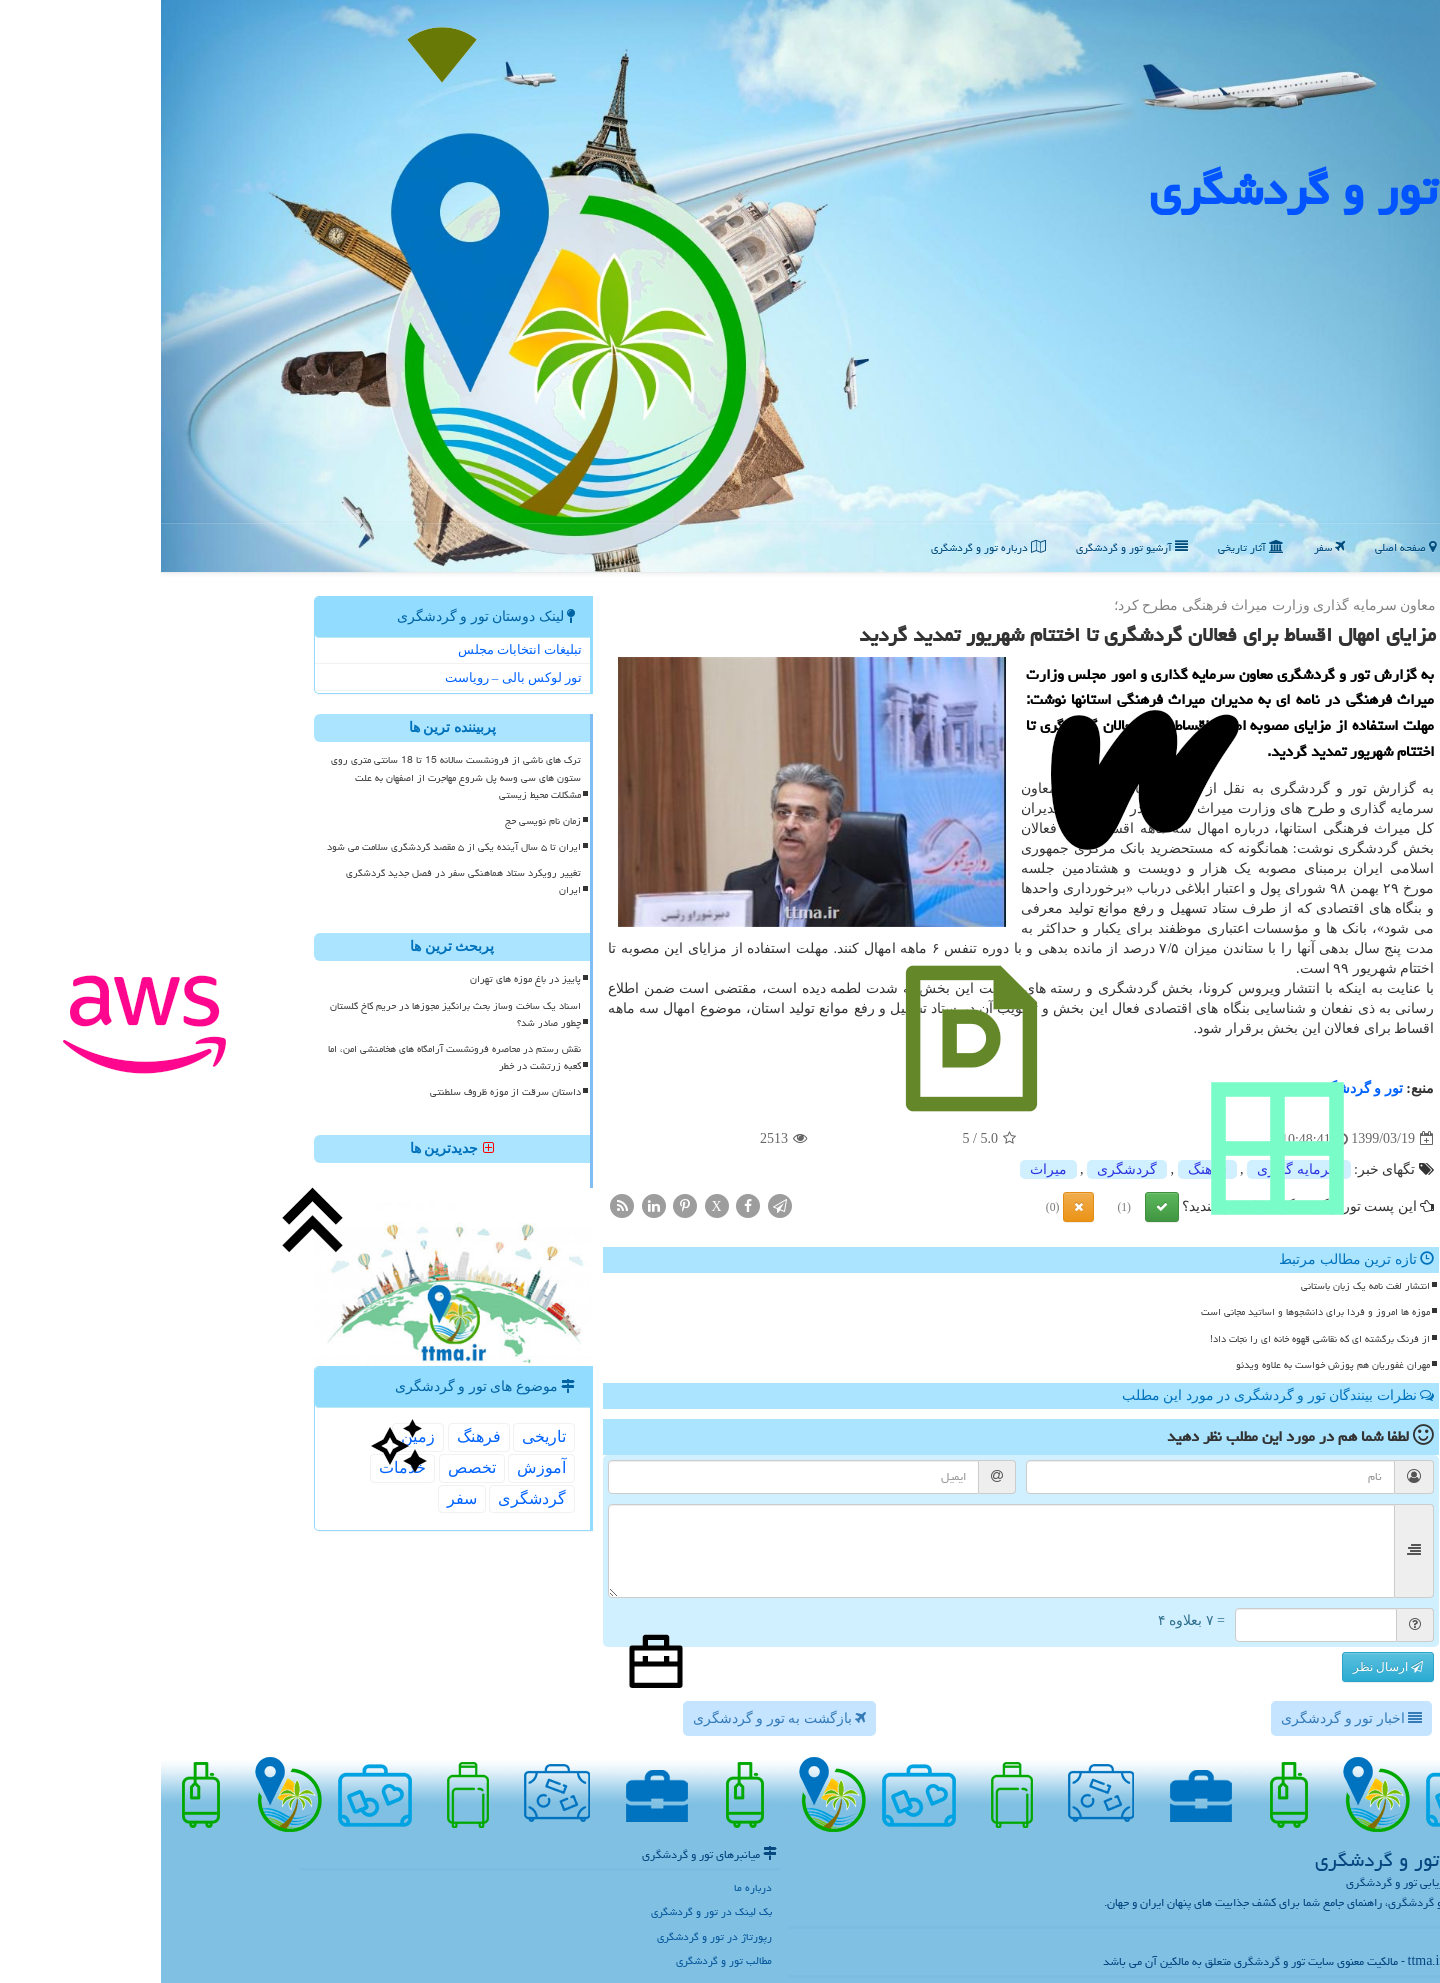 The height and width of the screenshot is (1983, 1440). Describe the element at coordinates (442, 55) in the screenshot. I see `indicates active wifi connection` at that location.